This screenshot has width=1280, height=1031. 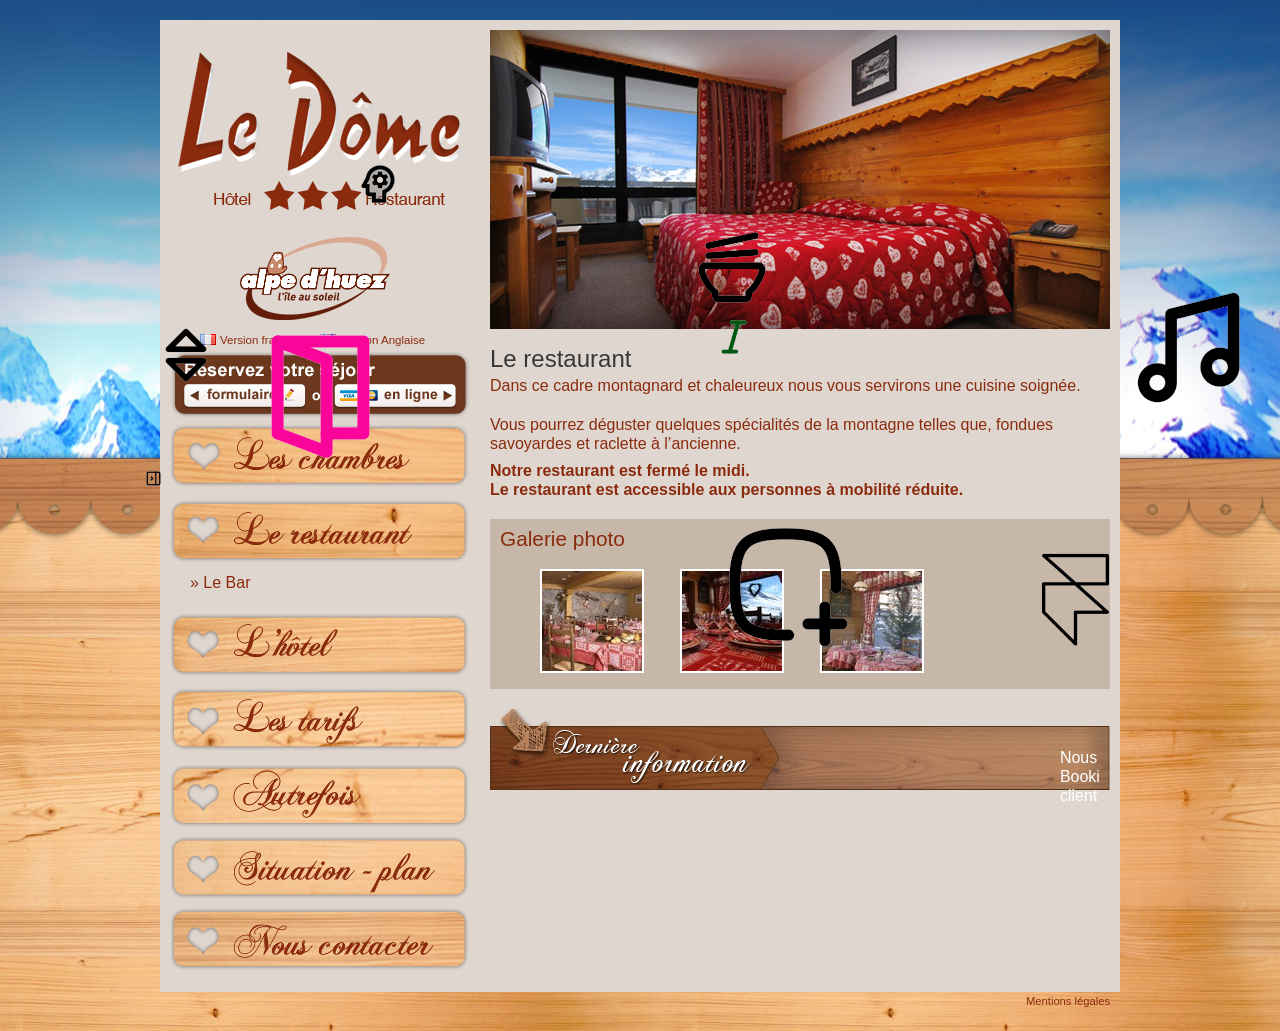 What do you see at coordinates (320, 390) in the screenshot?
I see `switch to dual-screen or split view mode` at bounding box center [320, 390].